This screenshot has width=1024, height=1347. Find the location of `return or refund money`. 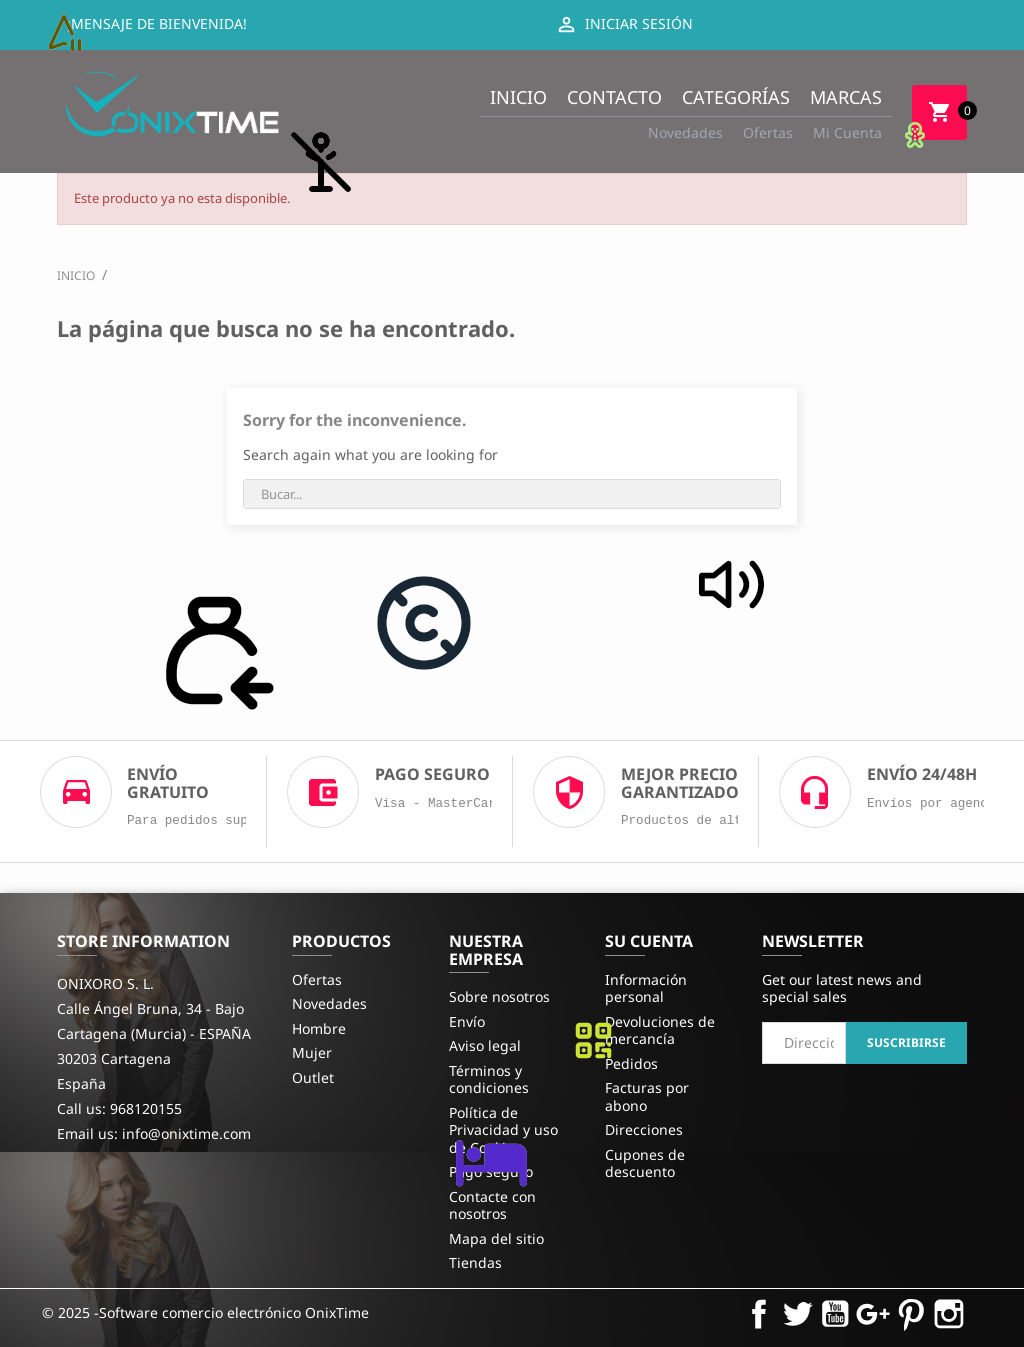

return or refund money is located at coordinates (214, 650).